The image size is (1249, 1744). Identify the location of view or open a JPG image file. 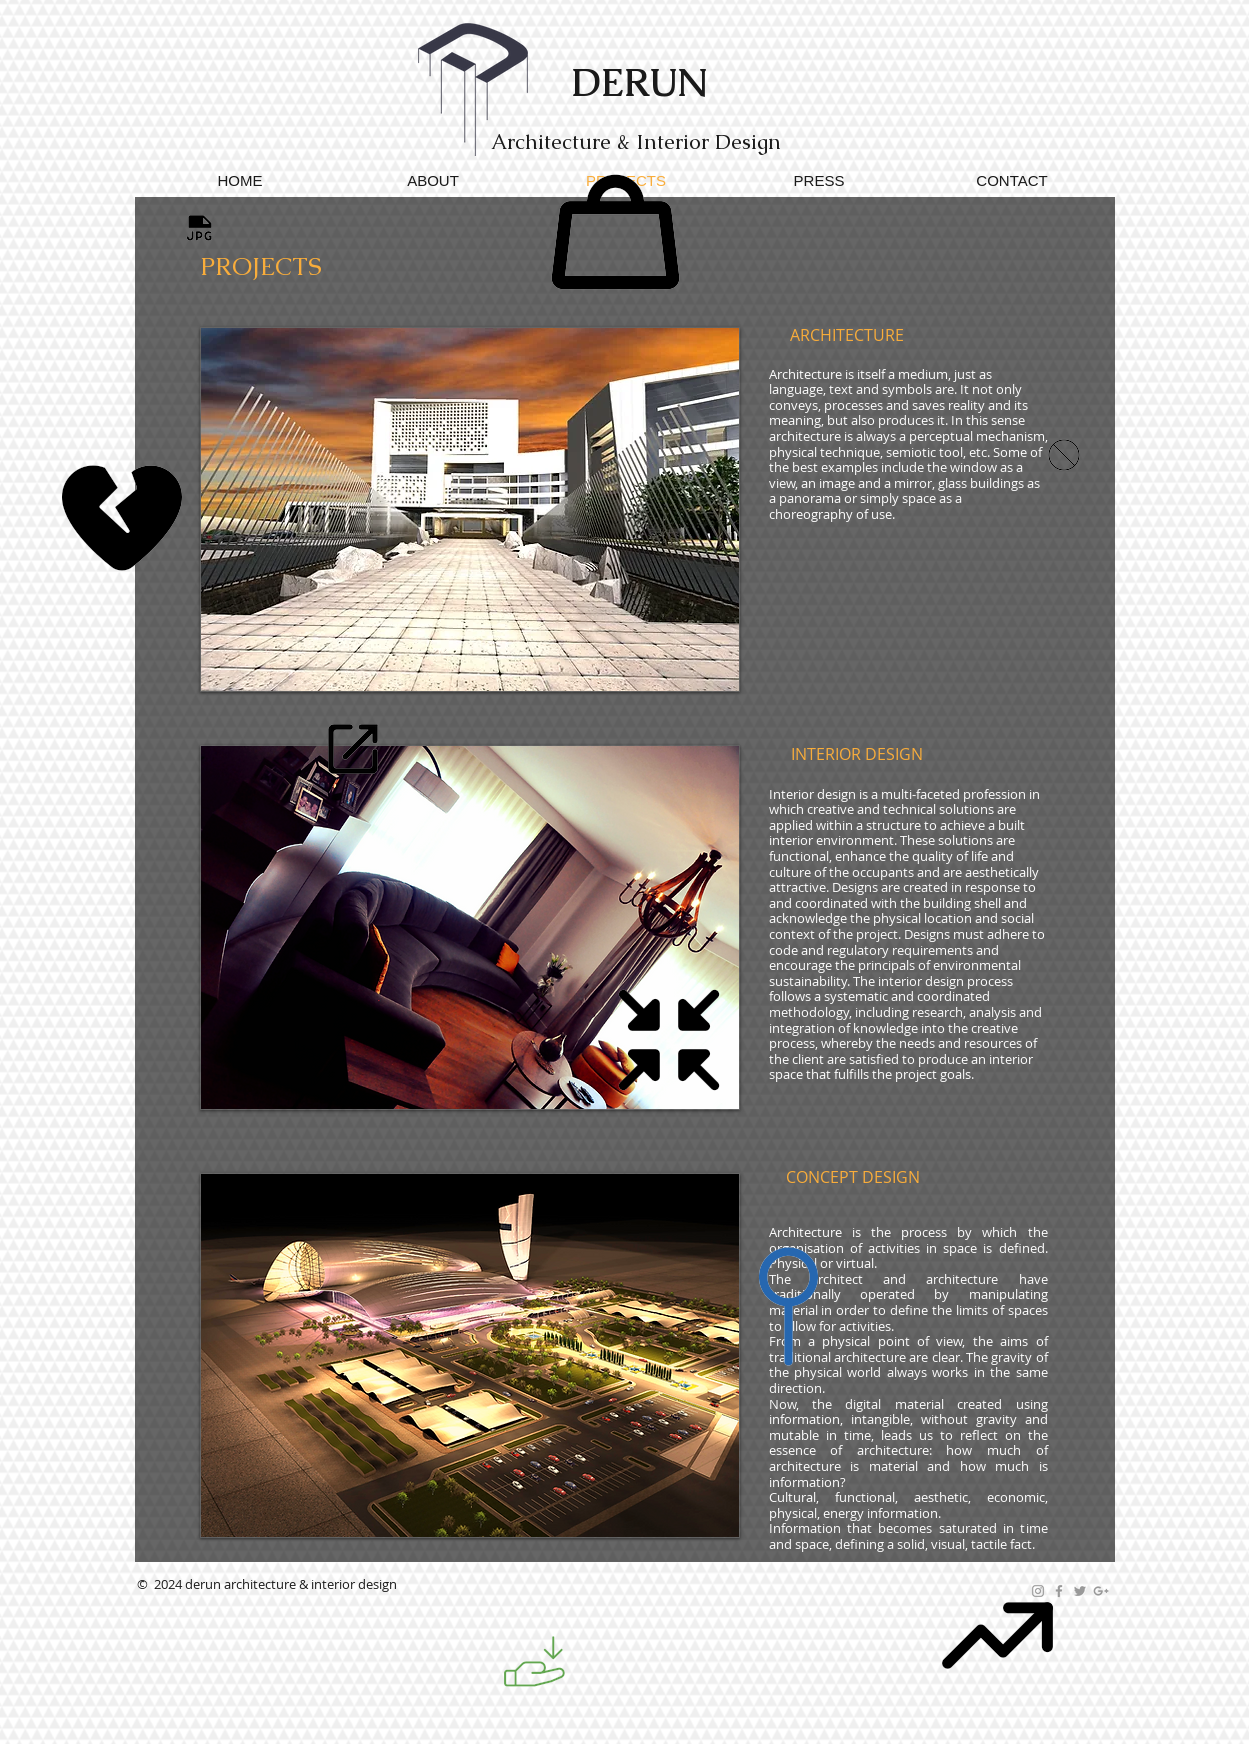
(200, 229).